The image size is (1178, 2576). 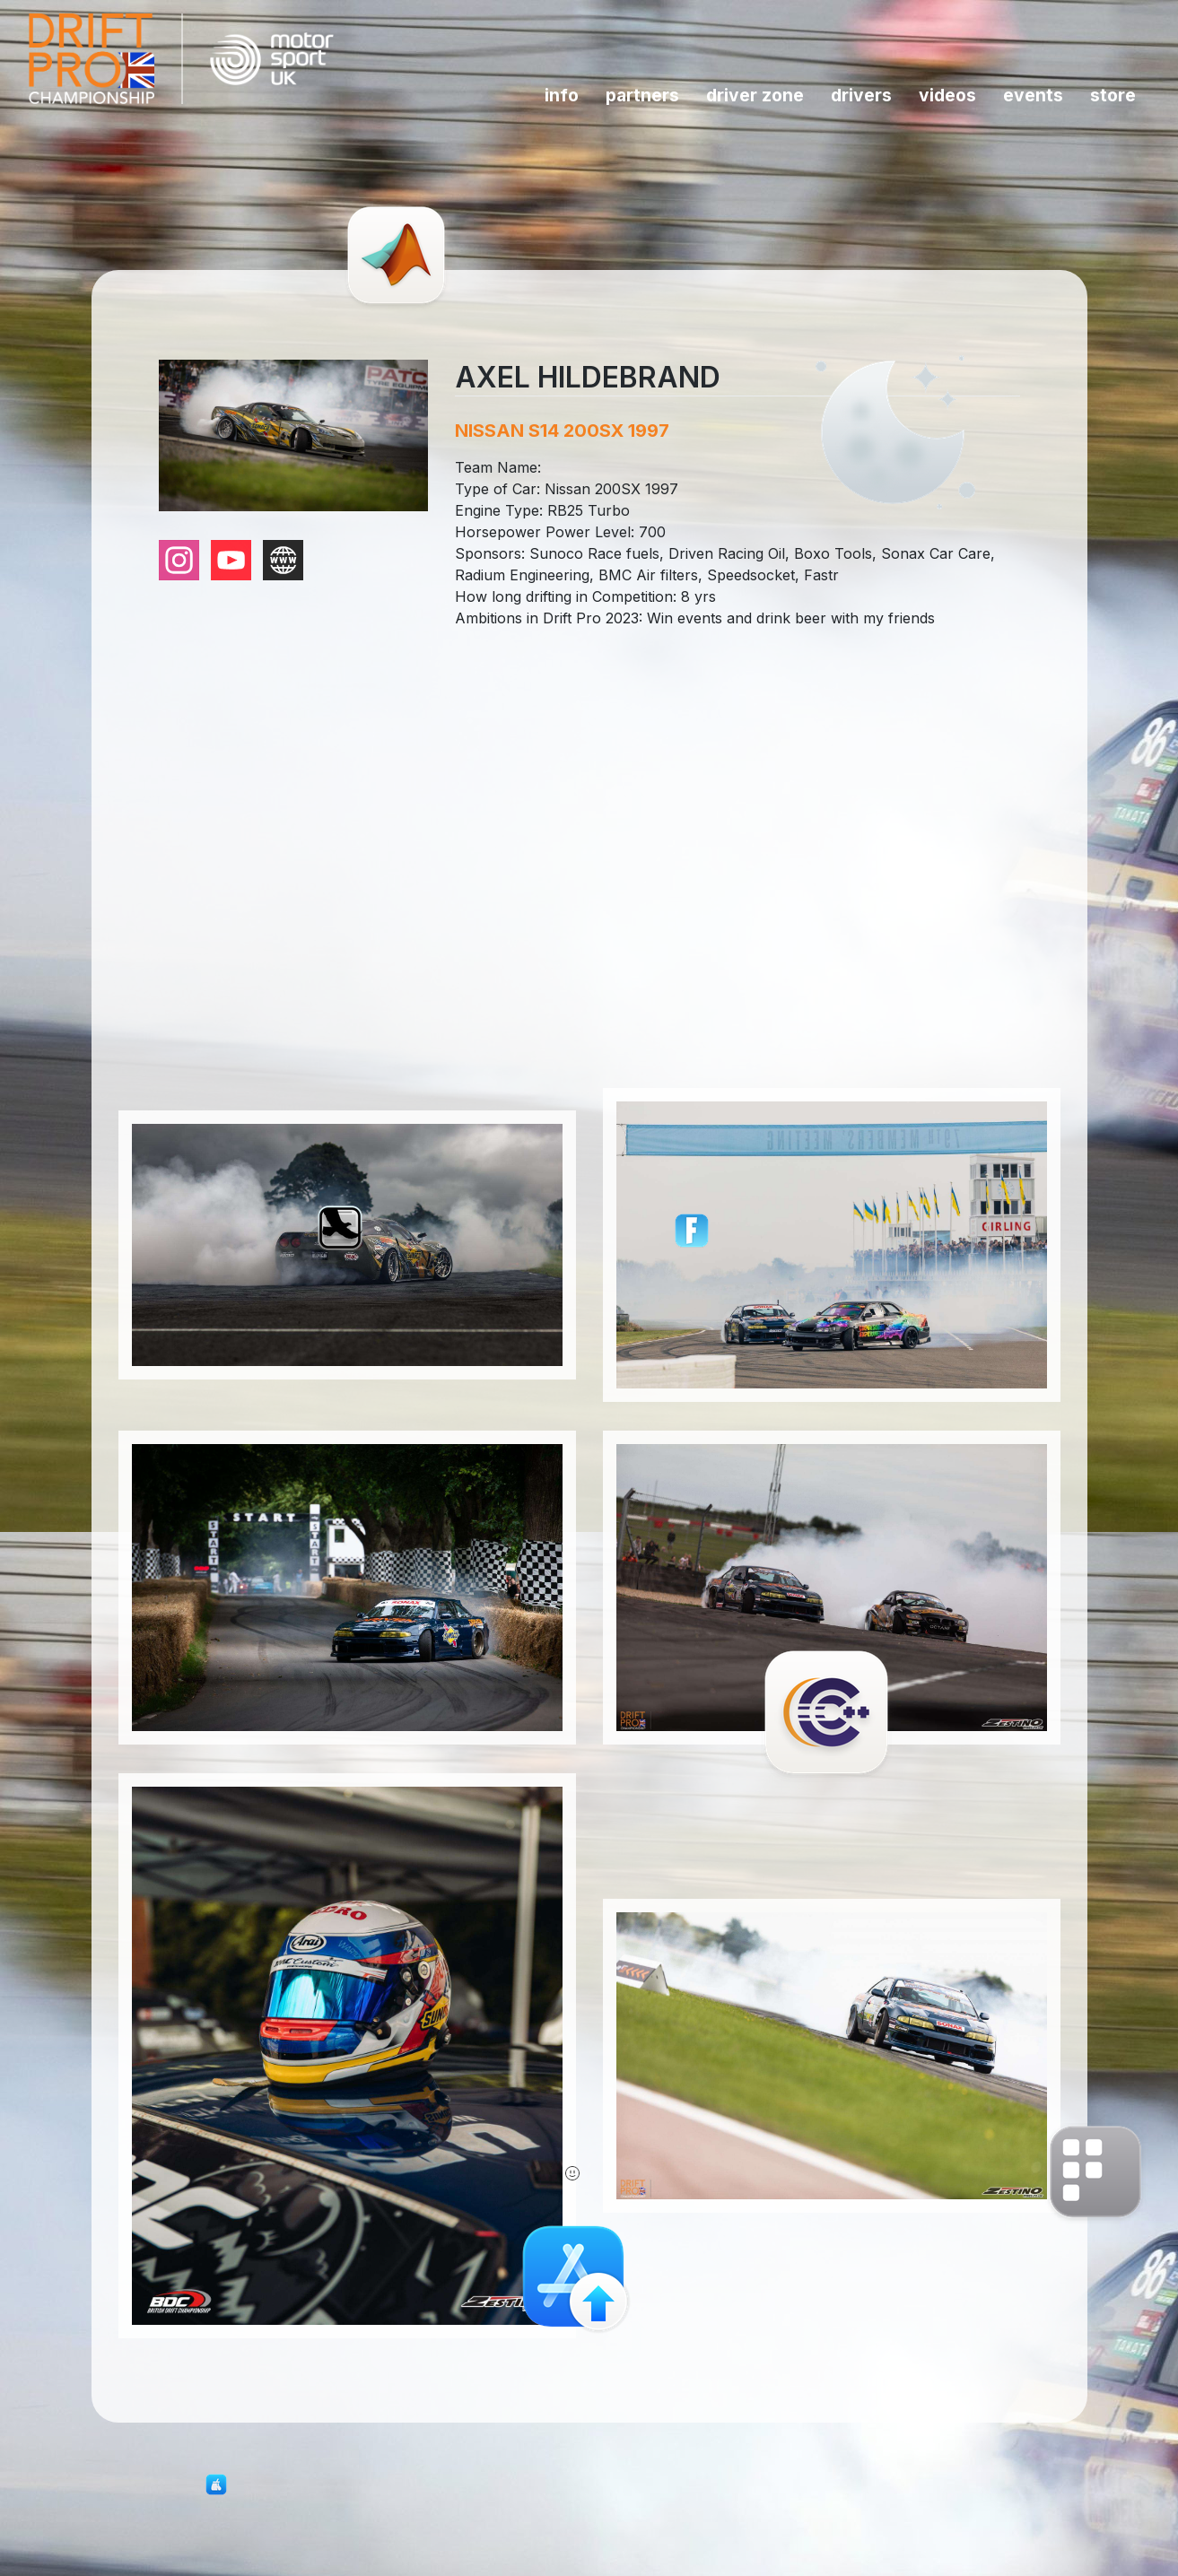 What do you see at coordinates (396, 255) in the screenshot?
I see `open MATLAB application` at bounding box center [396, 255].